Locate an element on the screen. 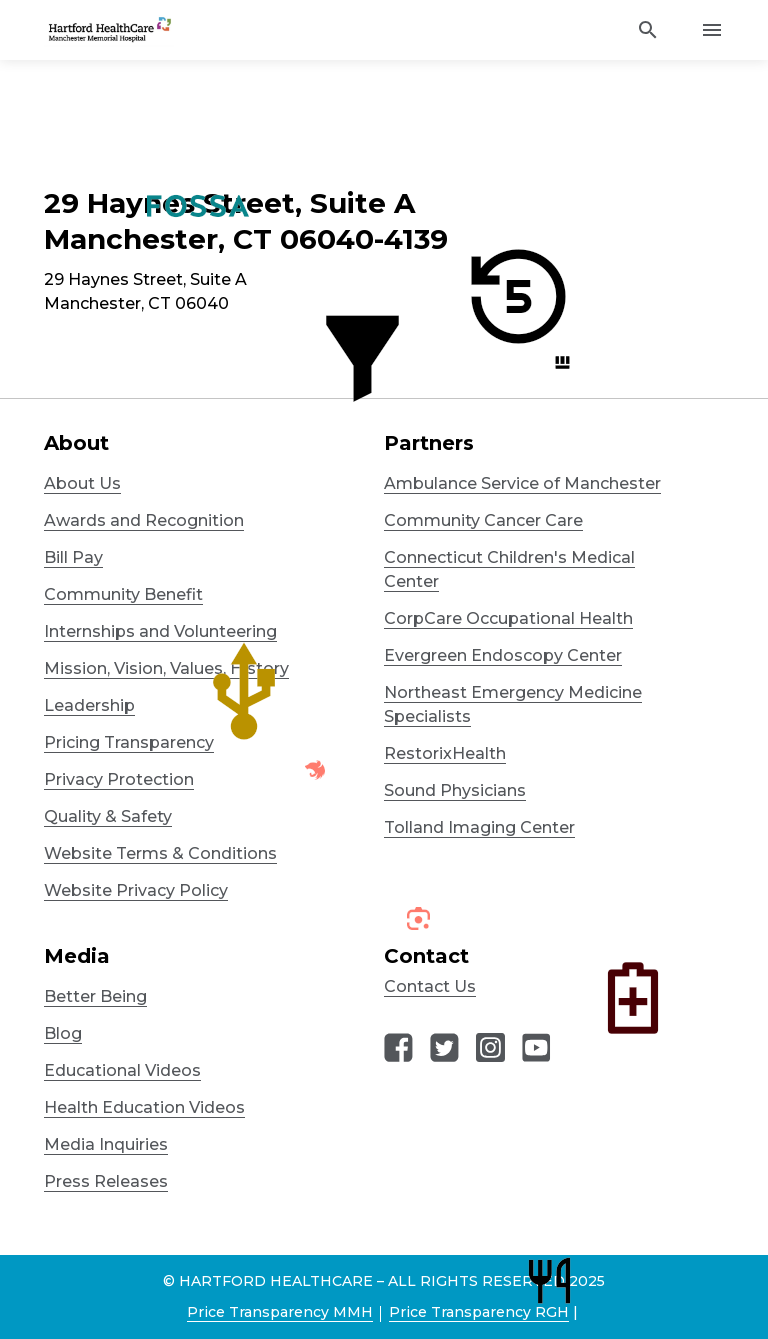 Image resolution: width=768 pixels, height=1339 pixels. skip back 5 seconds in media playback is located at coordinates (518, 296).